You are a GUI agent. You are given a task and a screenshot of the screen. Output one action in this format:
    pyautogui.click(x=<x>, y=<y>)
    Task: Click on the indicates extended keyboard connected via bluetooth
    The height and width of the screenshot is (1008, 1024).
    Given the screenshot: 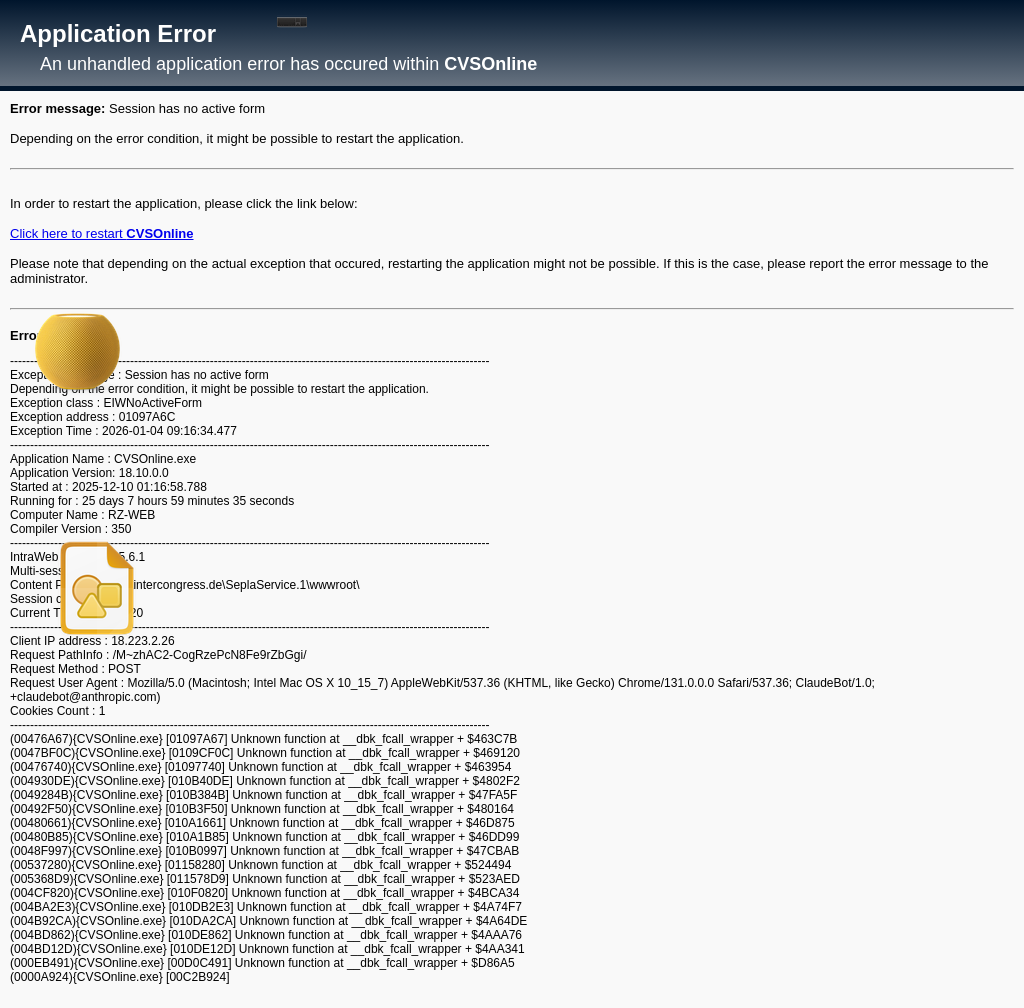 What is the action you would take?
    pyautogui.click(x=292, y=22)
    